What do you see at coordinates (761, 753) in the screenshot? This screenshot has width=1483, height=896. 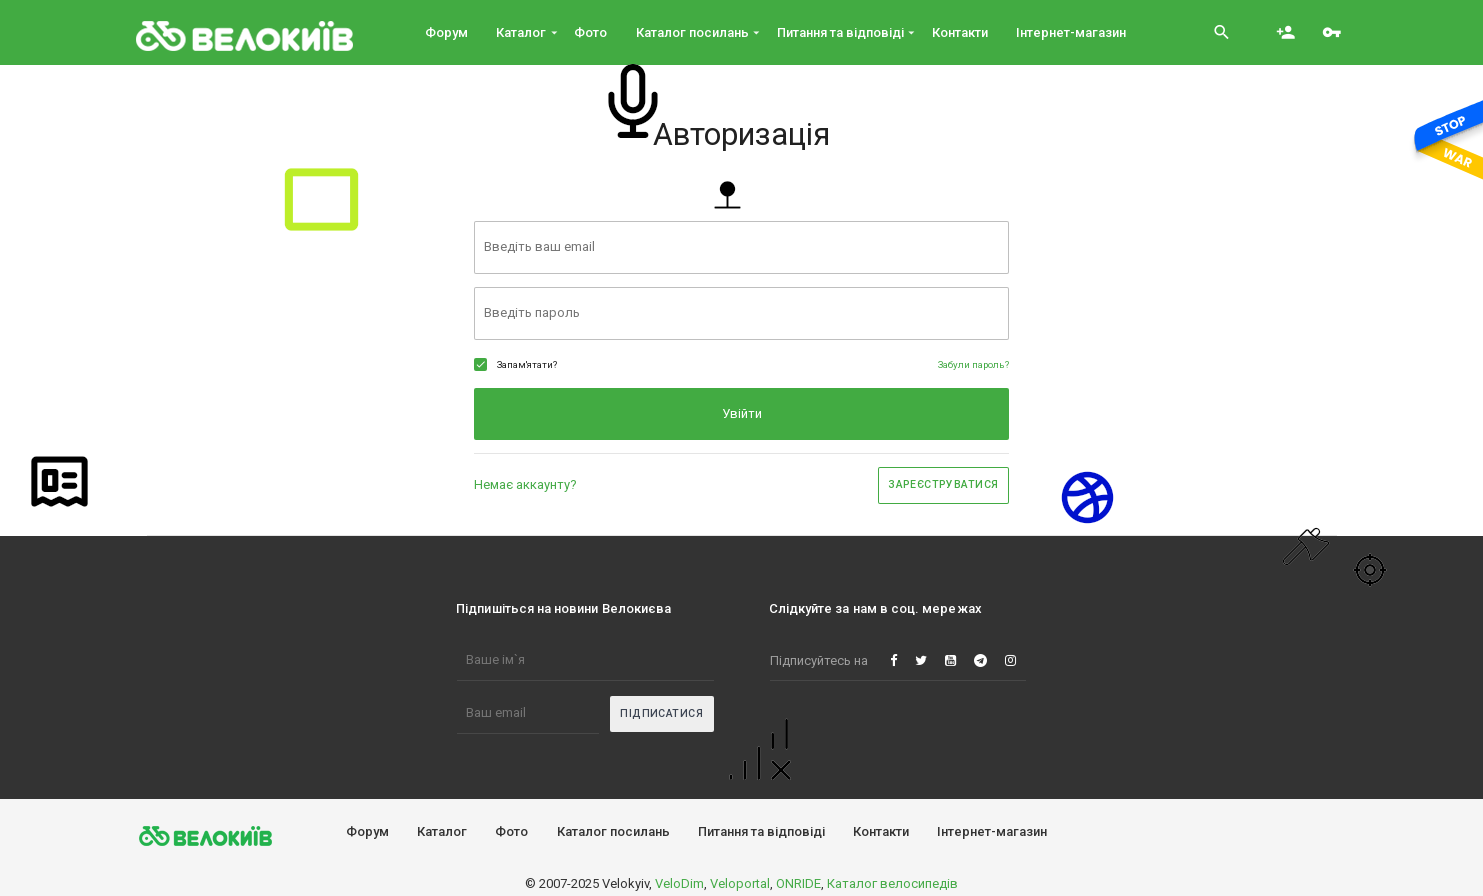 I see `no cellular signal available` at bounding box center [761, 753].